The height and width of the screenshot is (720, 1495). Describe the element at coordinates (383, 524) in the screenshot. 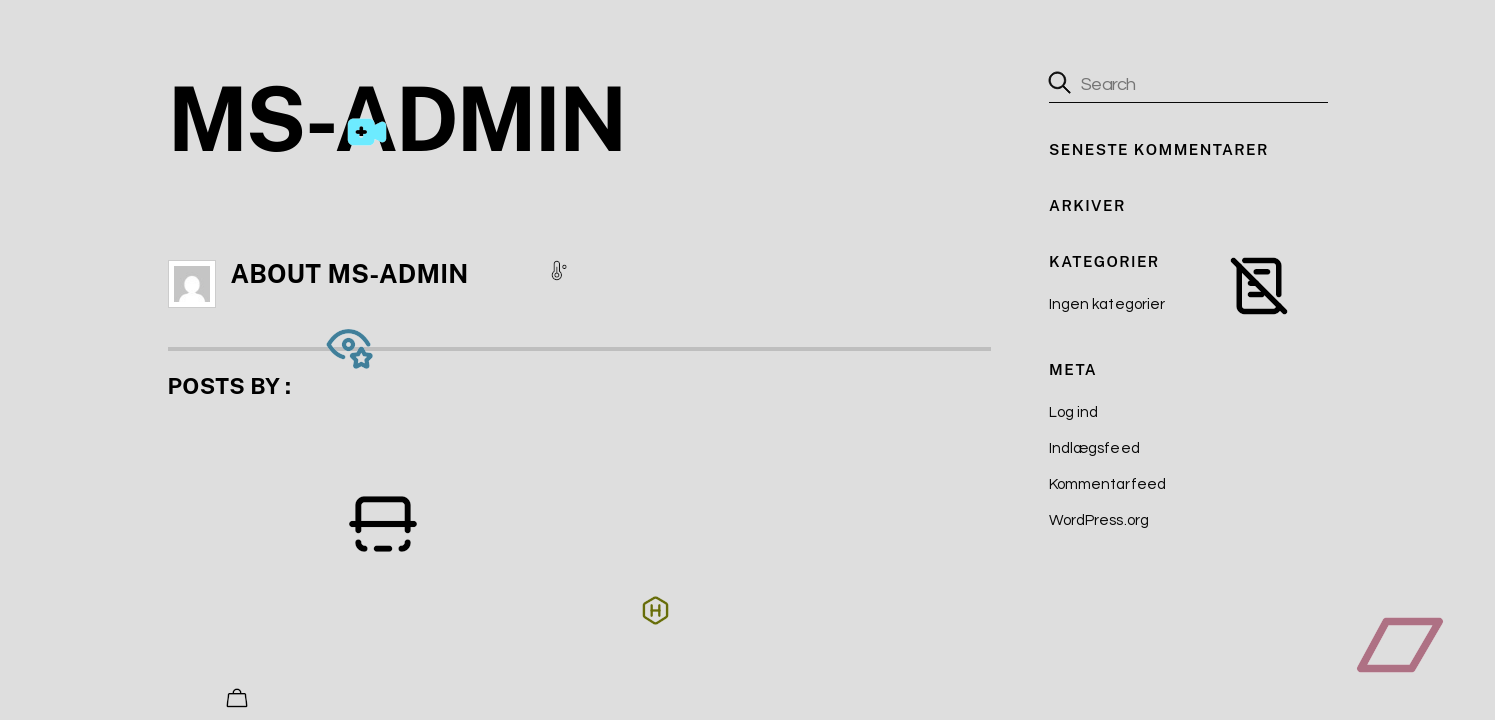

I see `toggle horizontal layout or orientation` at that location.